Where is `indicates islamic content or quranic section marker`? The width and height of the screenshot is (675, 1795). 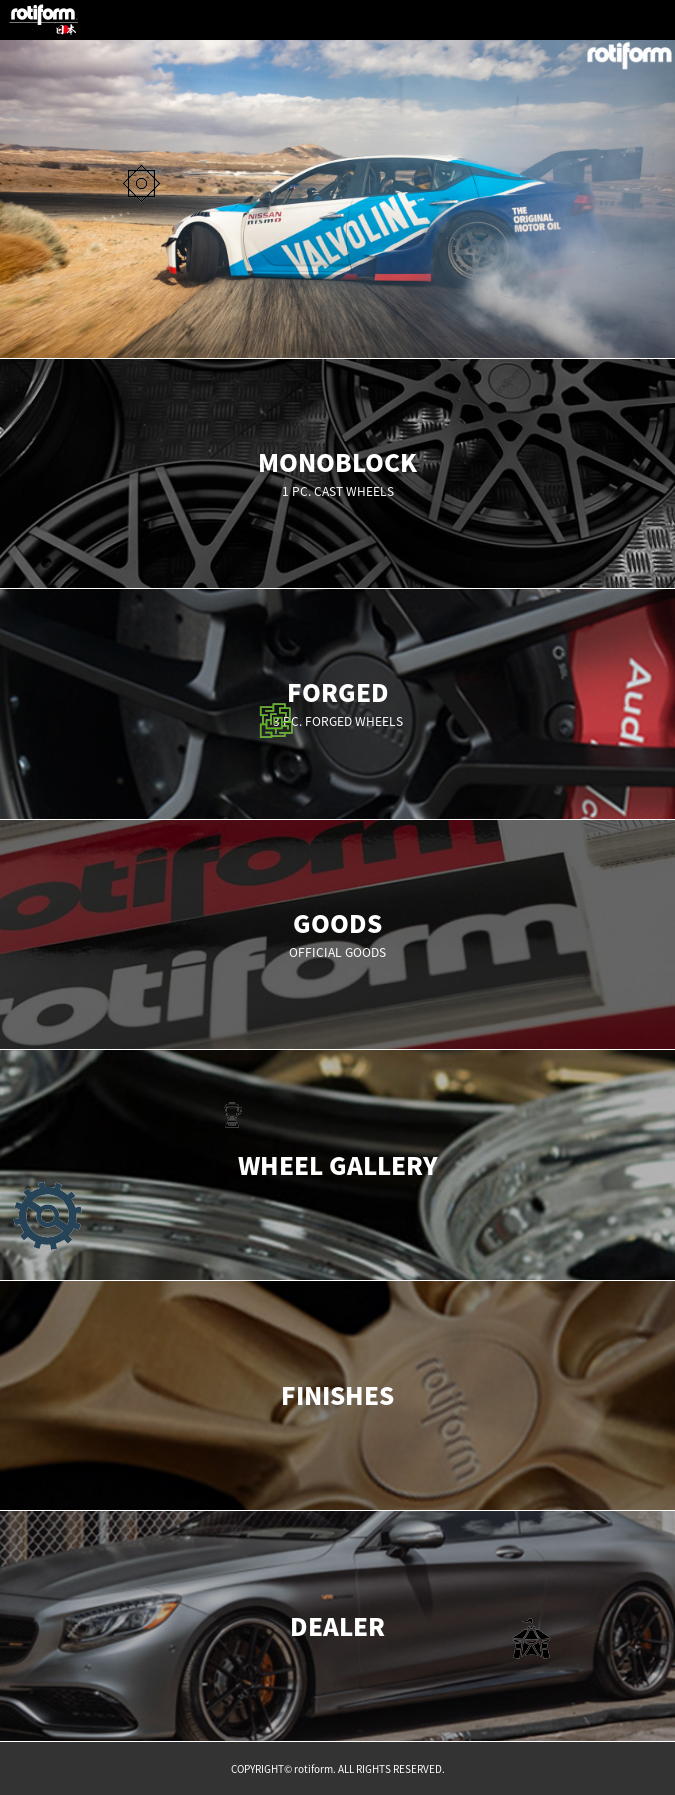 indicates islamic content or quranic section marker is located at coordinates (141, 183).